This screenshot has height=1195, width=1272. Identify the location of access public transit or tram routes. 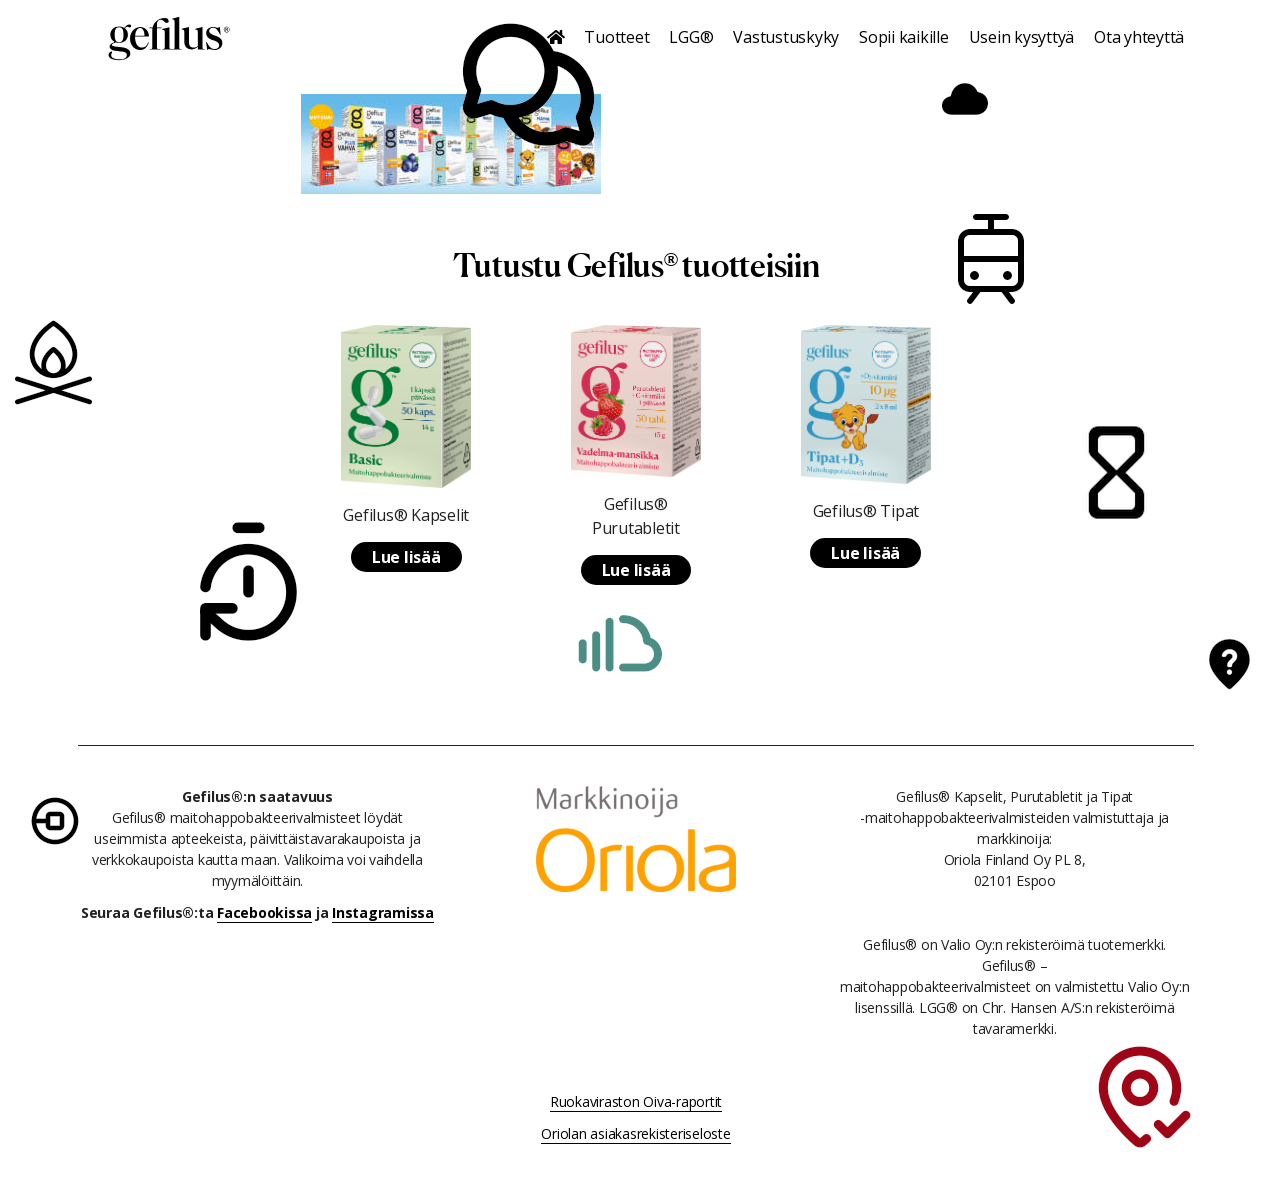
(991, 259).